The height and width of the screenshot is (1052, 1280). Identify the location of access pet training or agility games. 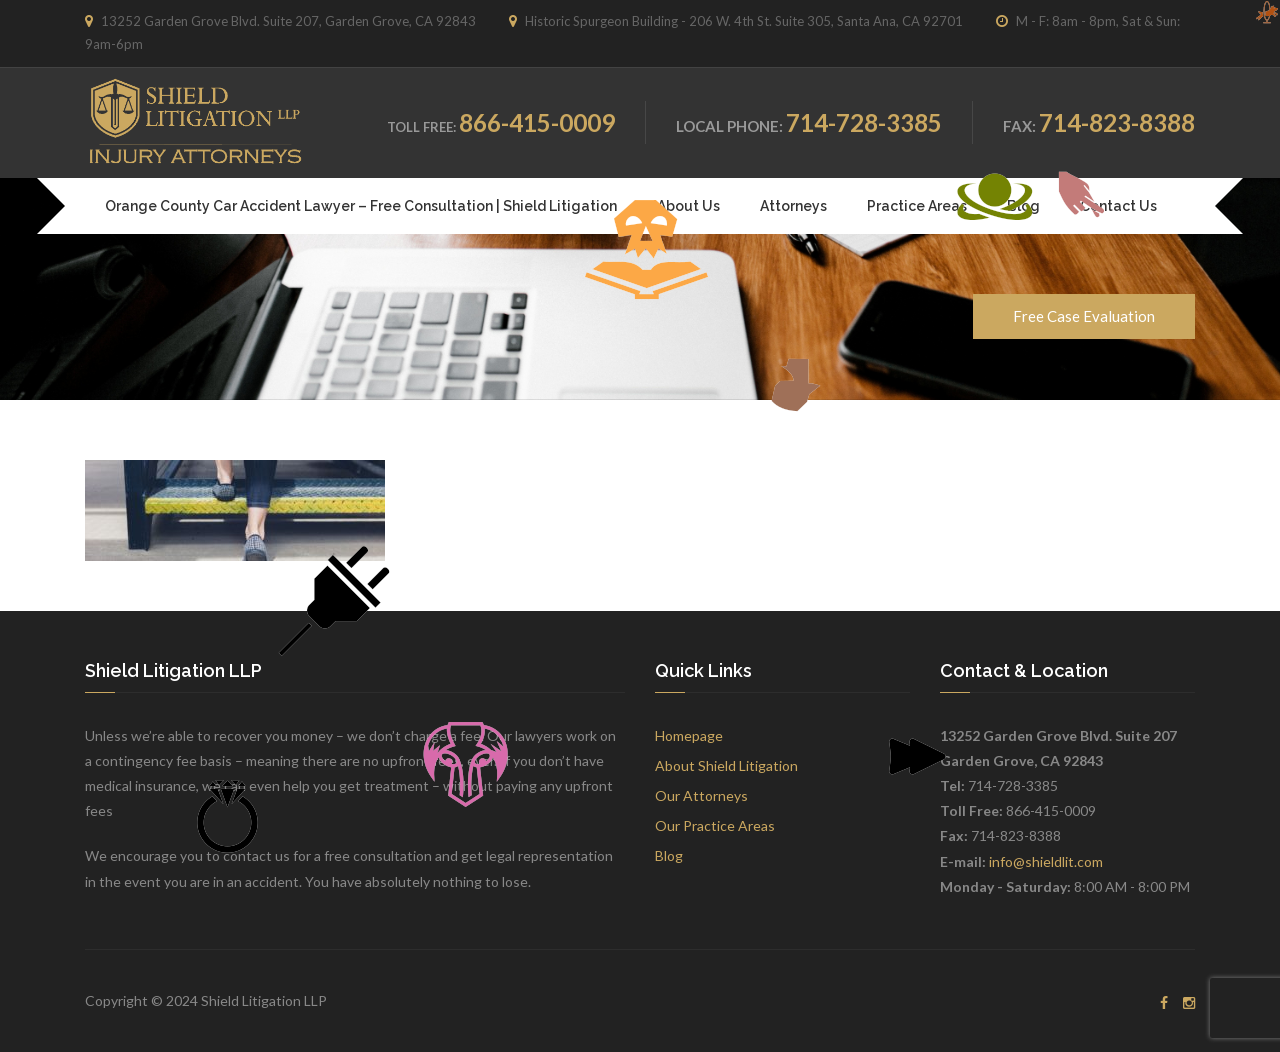
(1267, 12).